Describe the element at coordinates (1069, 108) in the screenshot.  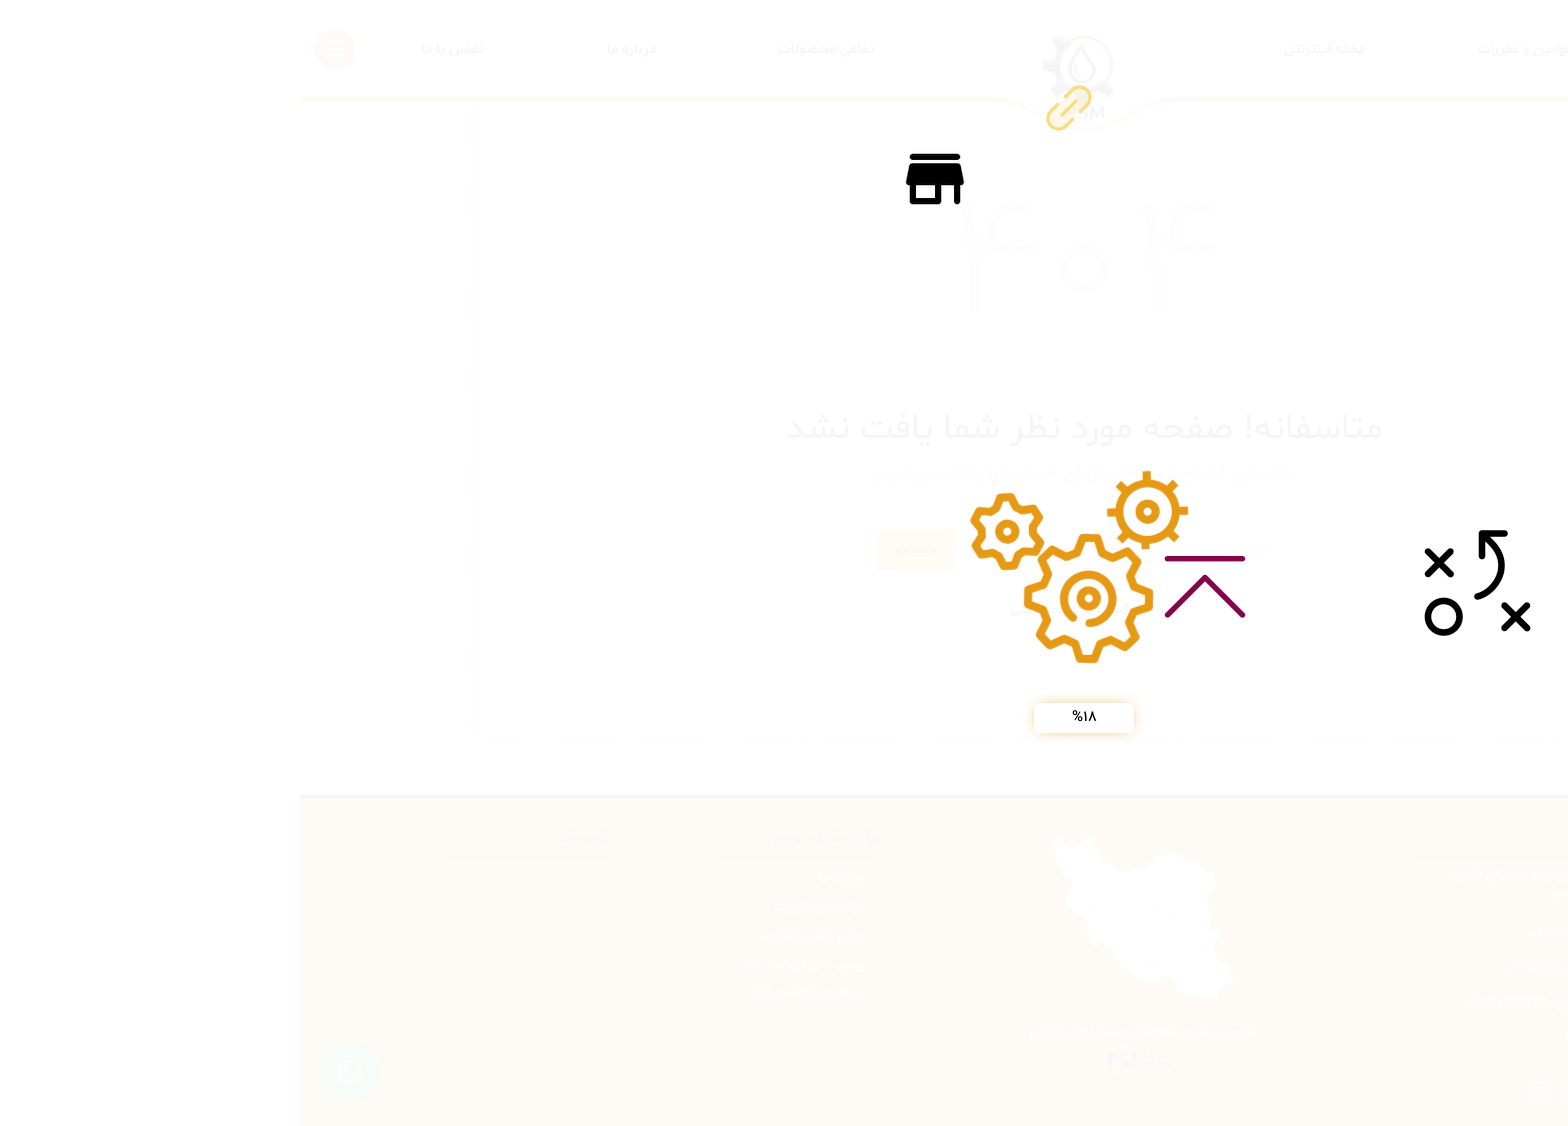
I see `copy link to clipboard` at that location.